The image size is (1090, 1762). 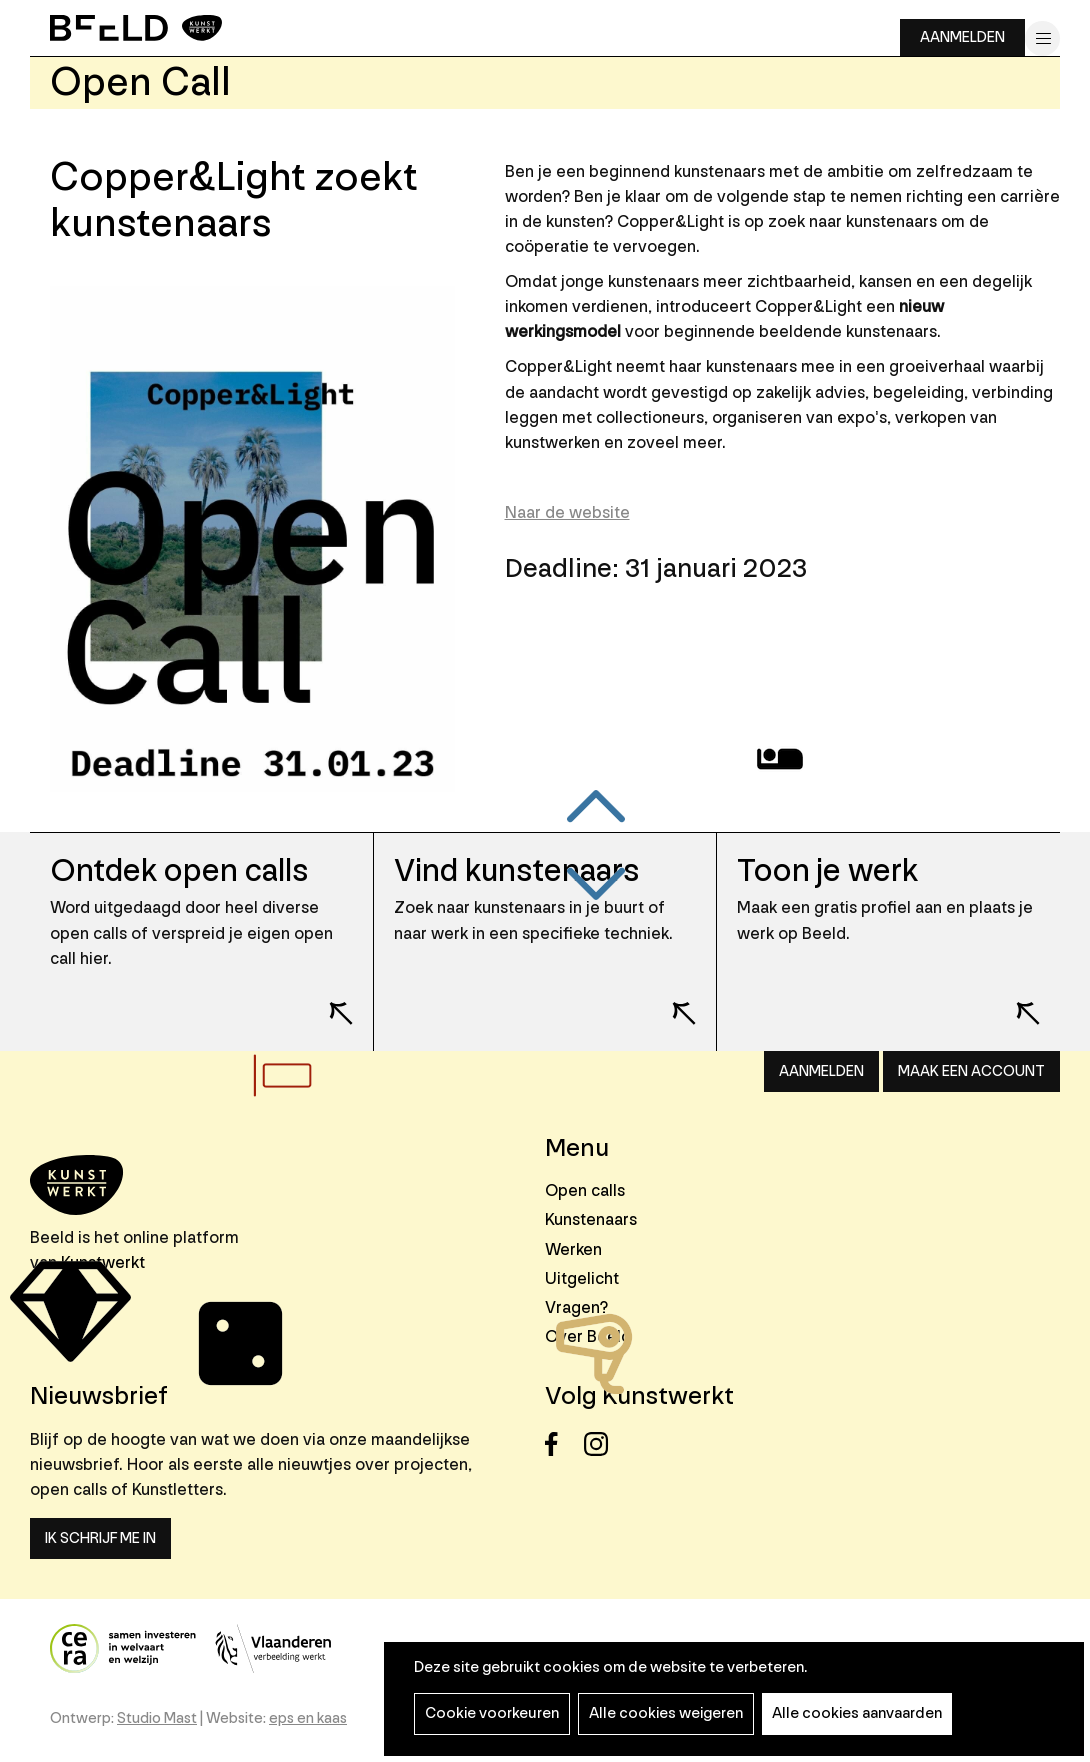 What do you see at coordinates (595, 1350) in the screenshot?
I see `access hair styling or grooming tools` at bounding box center [595, 1350].